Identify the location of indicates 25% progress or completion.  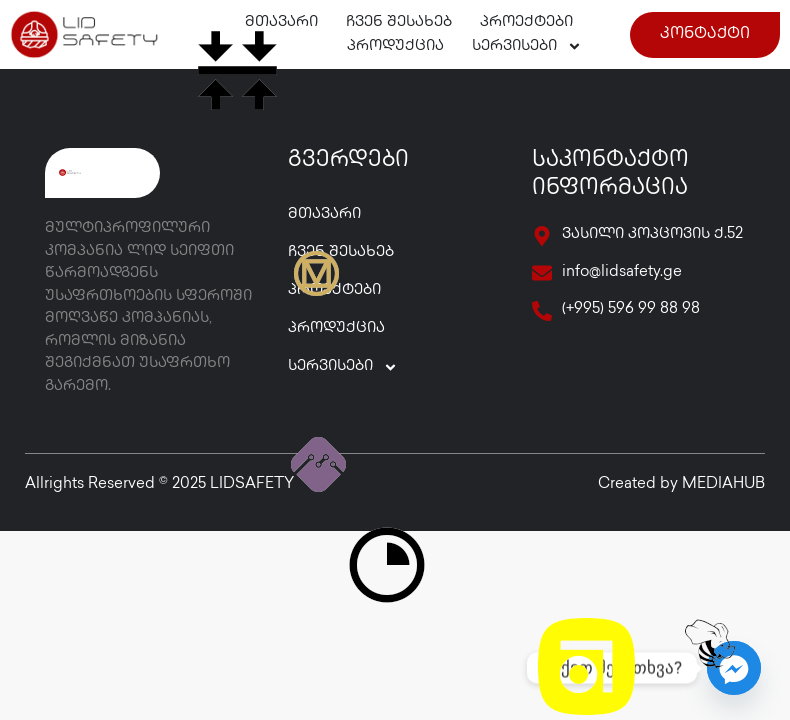
(387, 565).